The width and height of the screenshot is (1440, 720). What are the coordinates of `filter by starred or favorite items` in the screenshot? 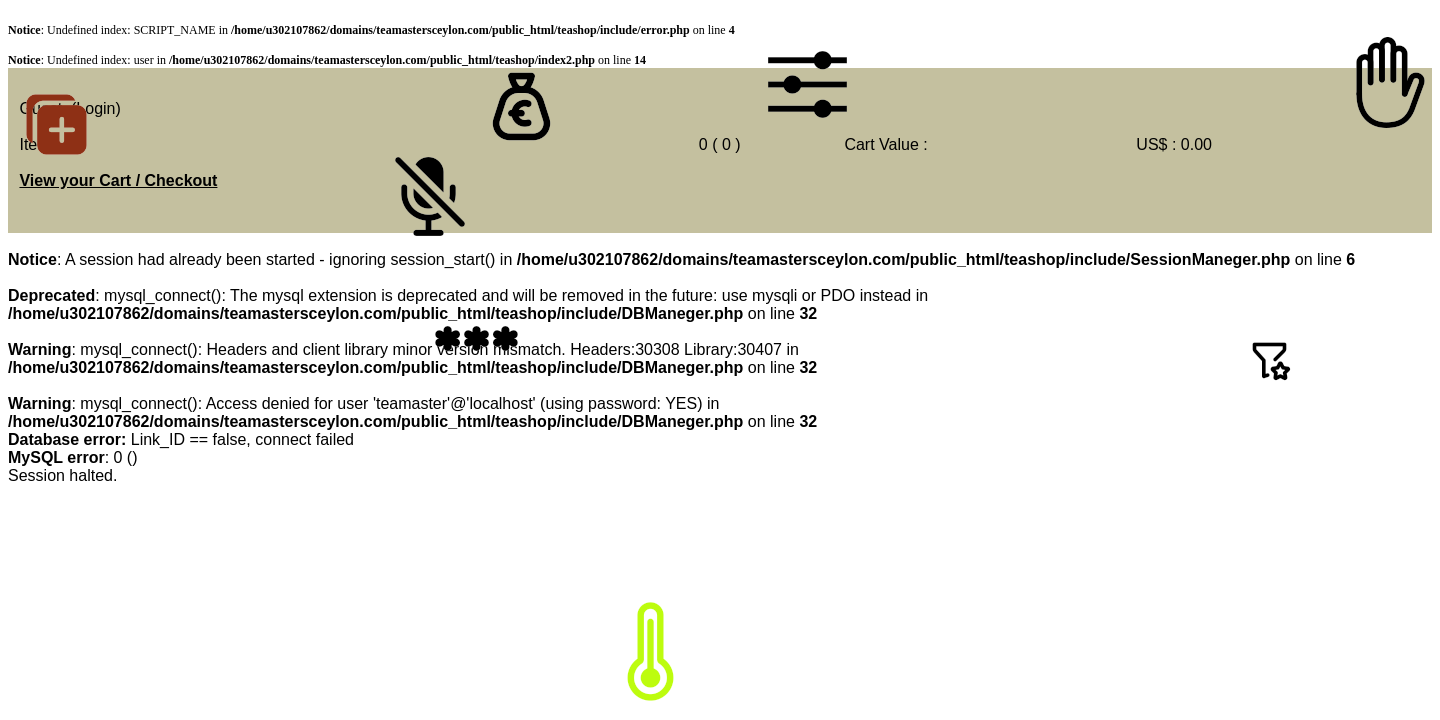 It's located at (1269, 359).